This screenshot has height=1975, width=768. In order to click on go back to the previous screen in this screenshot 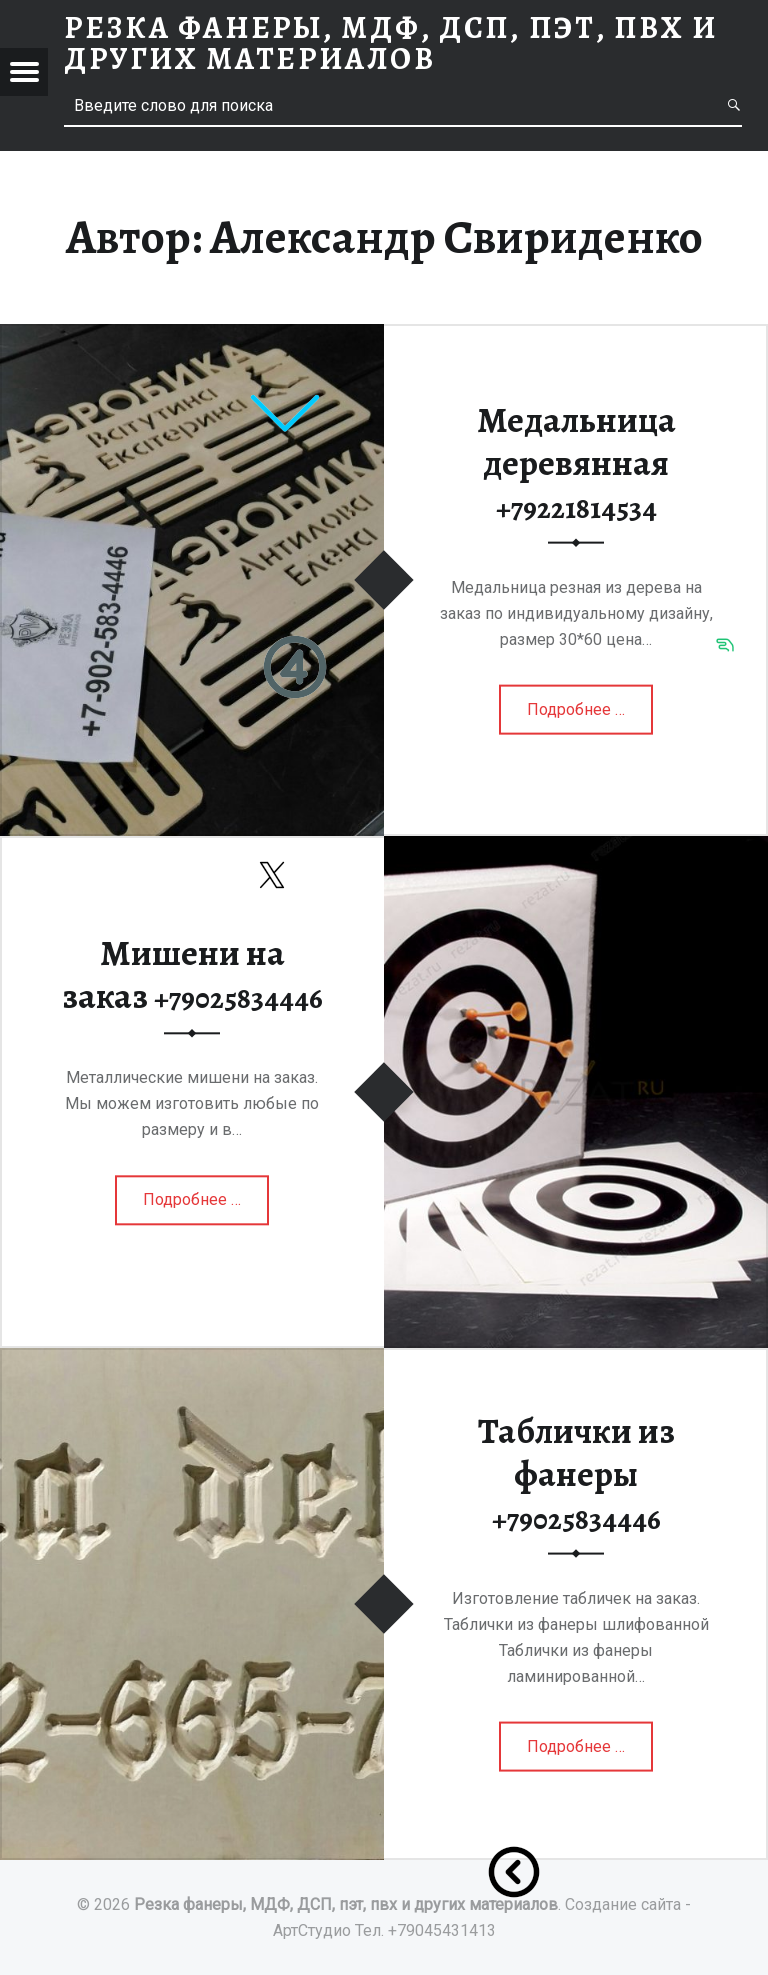, I will do `click(514, 1872)`.